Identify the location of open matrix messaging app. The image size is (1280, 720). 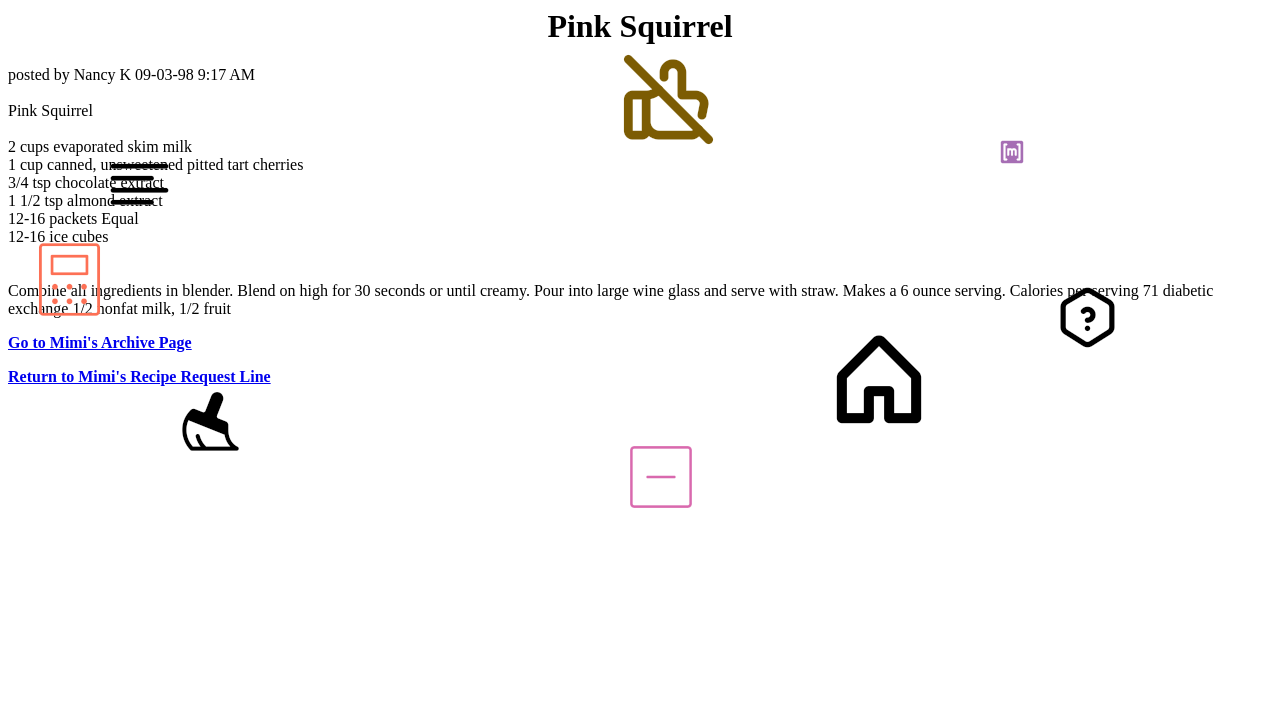
(1012, 152).